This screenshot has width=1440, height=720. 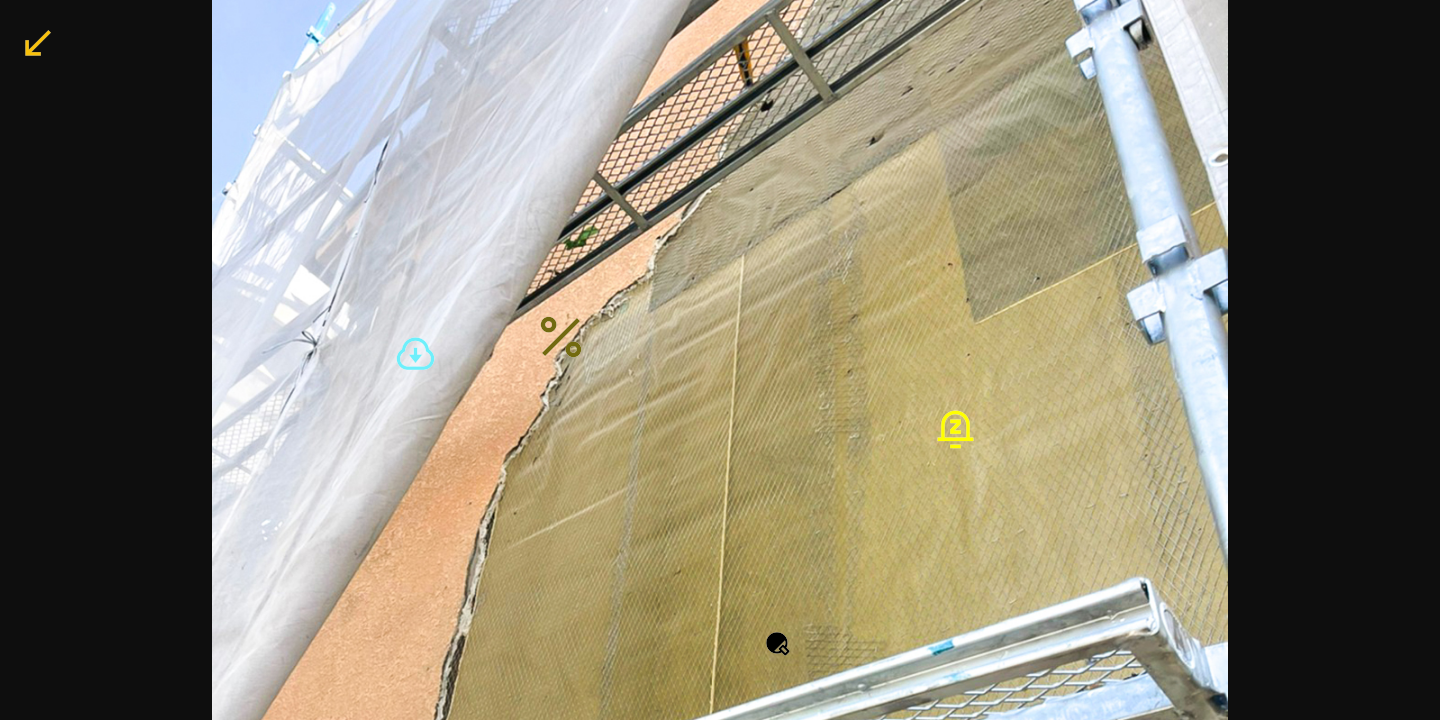 I want to click on open ping pong or table tennis game, so click(x=777, y=643).